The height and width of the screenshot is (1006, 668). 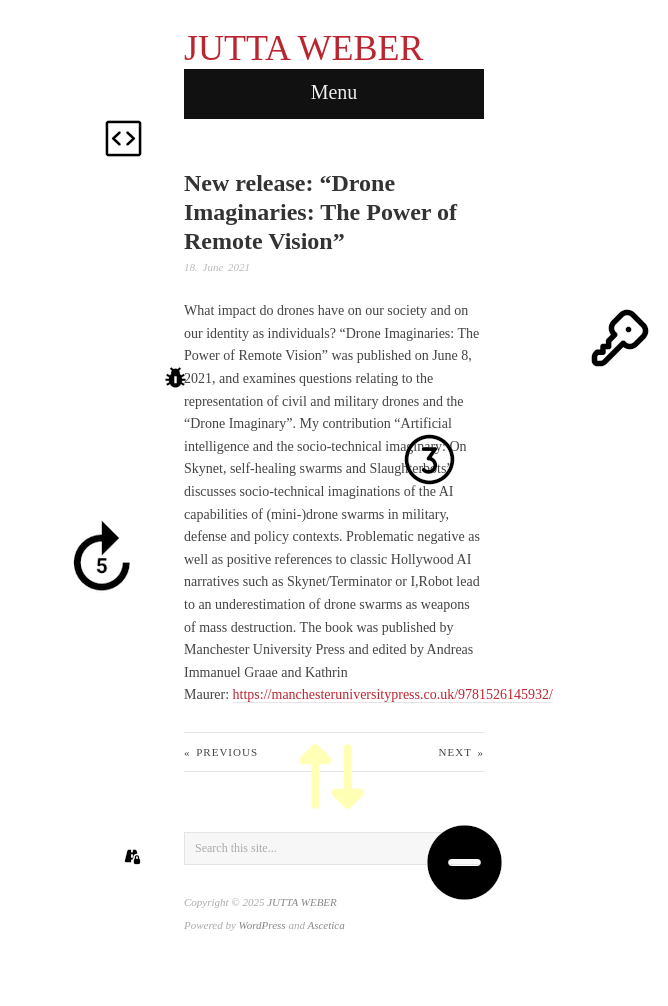 What do you see at coordinates (132, 856) in the screenshot?
I see `indicates a road or route is locked or restricted` at bounding box center [132, 856].